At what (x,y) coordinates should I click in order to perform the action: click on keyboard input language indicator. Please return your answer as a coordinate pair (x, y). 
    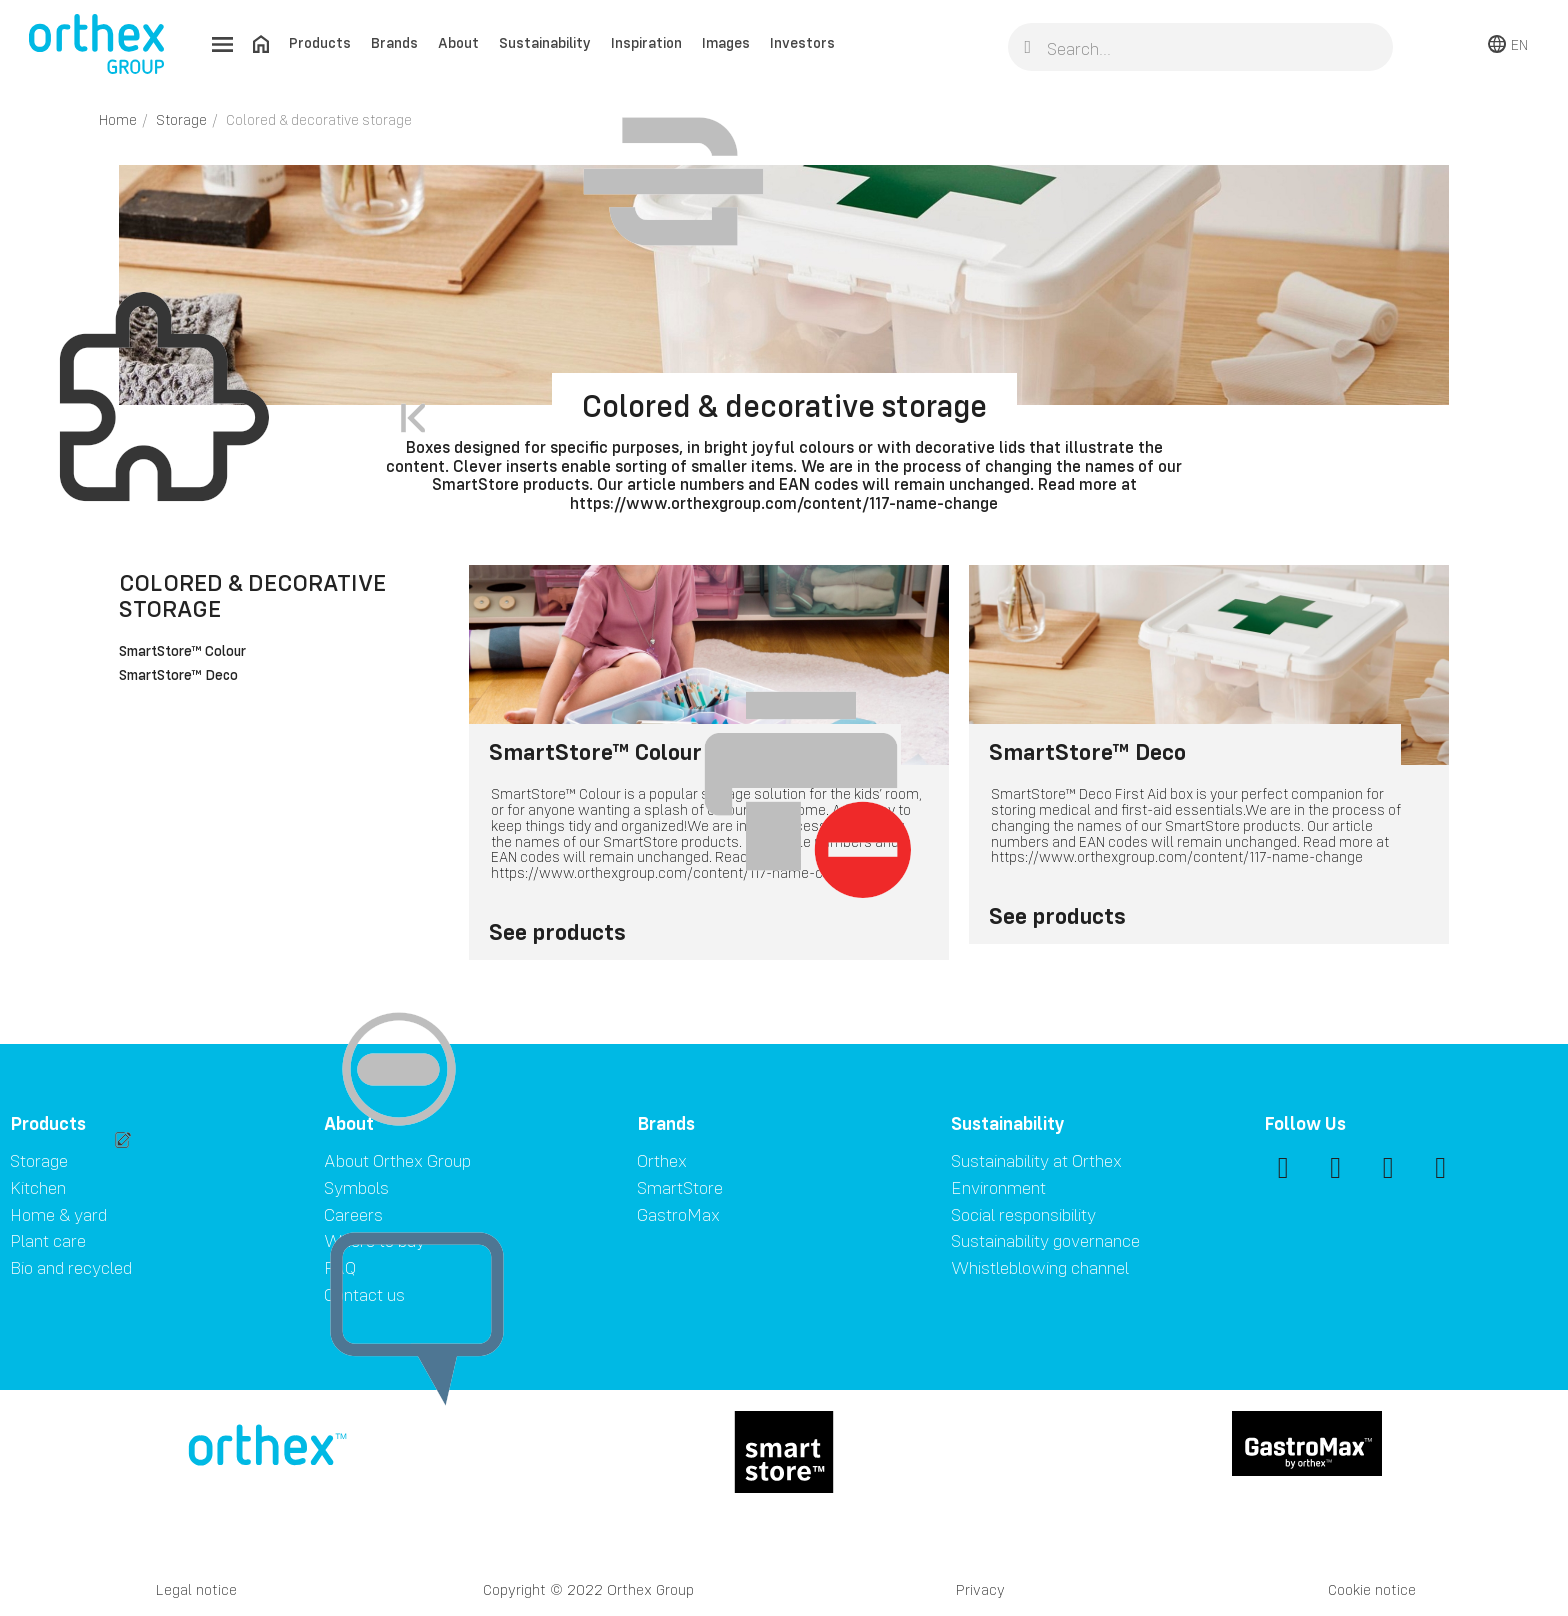
    Looking at the image, I should click on (417, 1319).